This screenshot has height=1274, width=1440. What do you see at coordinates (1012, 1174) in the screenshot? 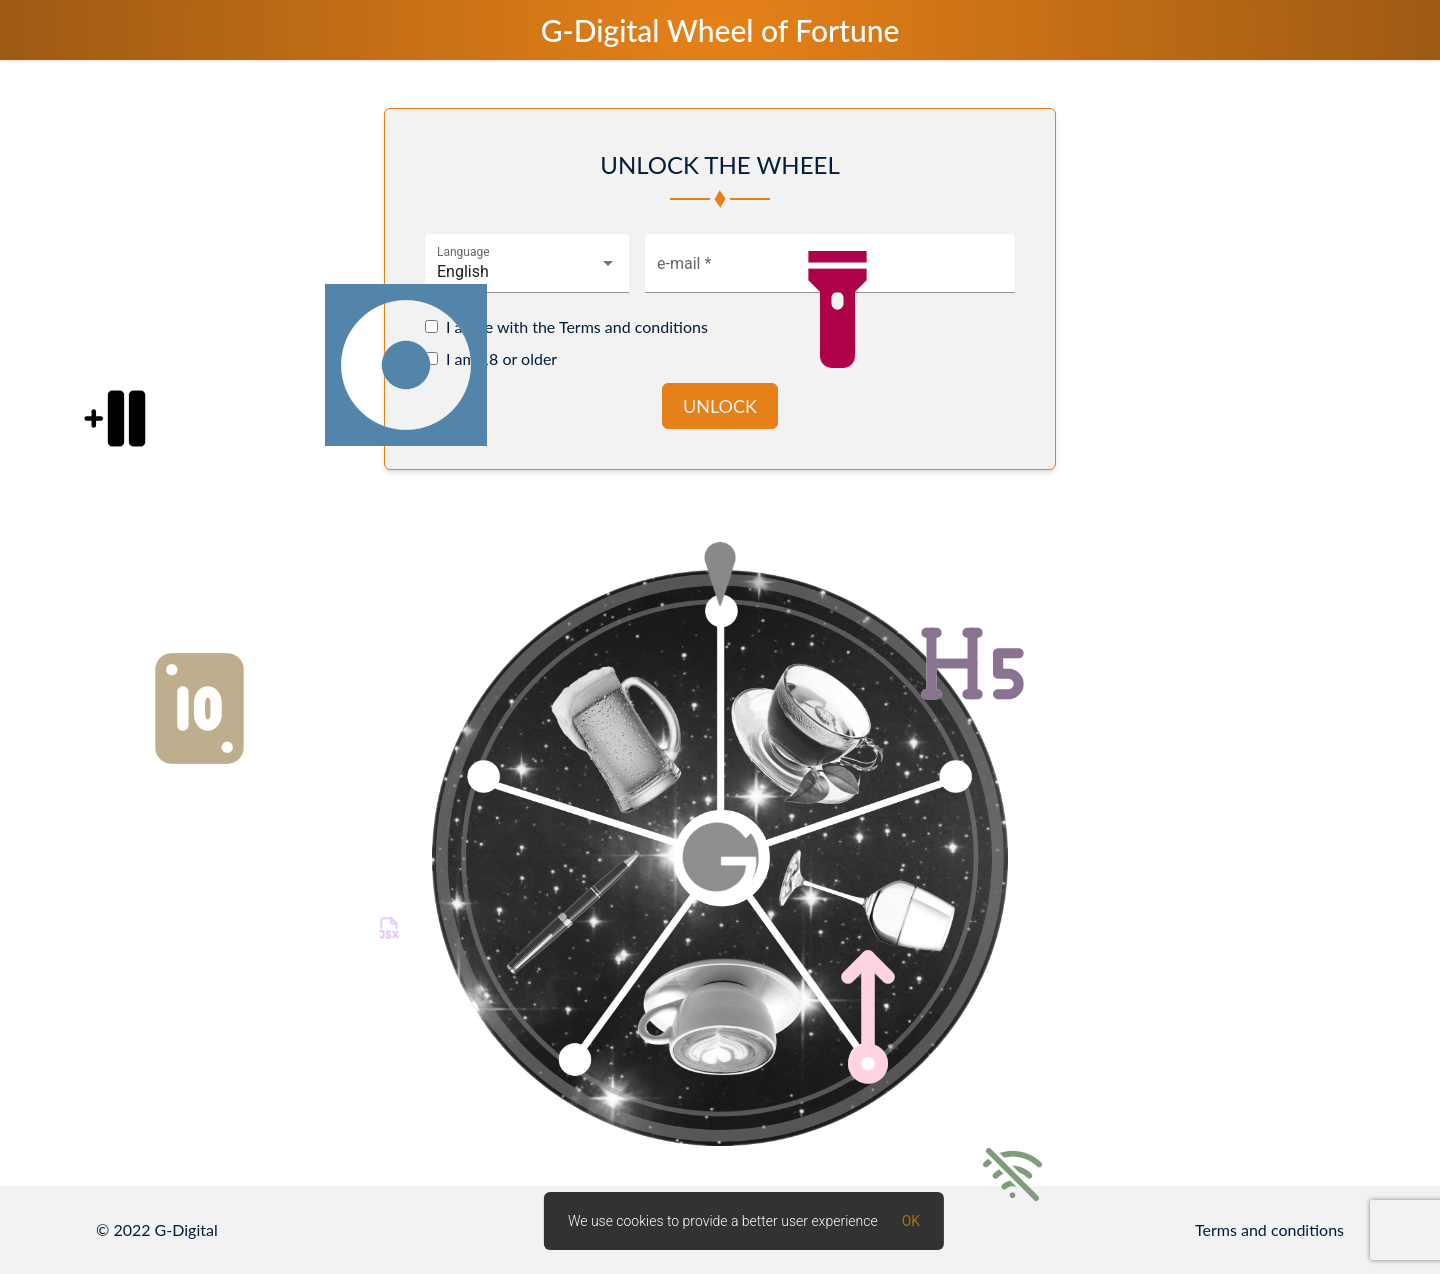
I see `wifi is disabled or unavailable` at bounding box center [1012, 1174].